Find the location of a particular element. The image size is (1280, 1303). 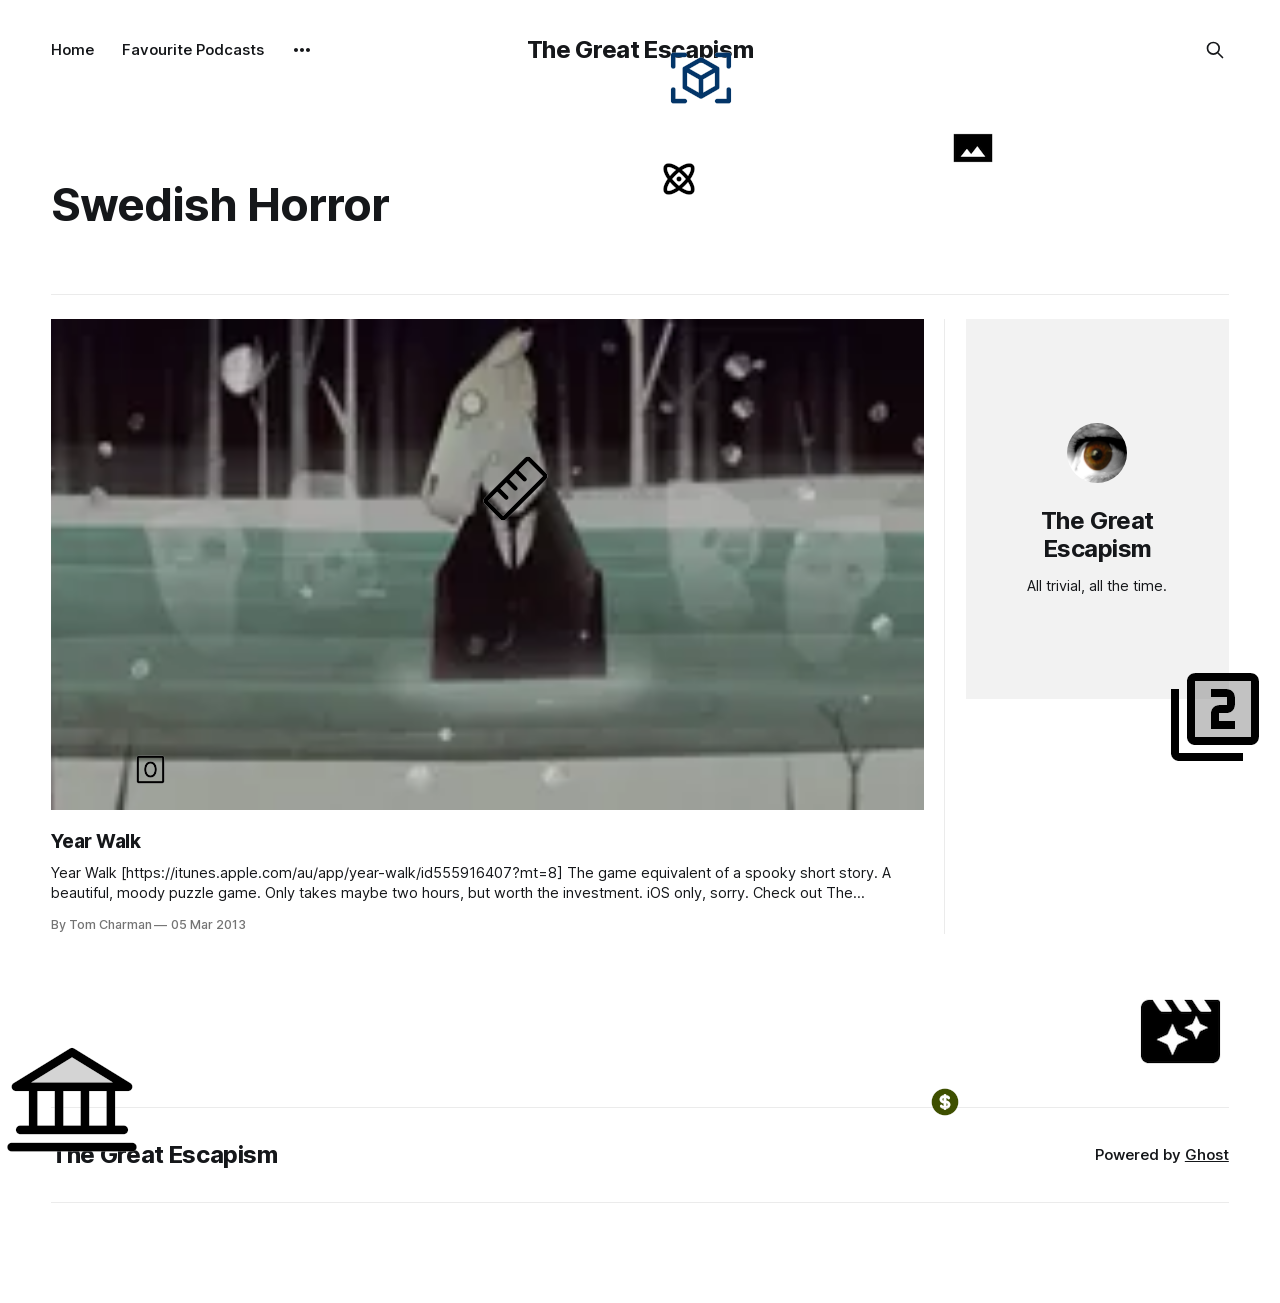

indicates 2 items selected or stacked is located at coordinates (1215, 717).